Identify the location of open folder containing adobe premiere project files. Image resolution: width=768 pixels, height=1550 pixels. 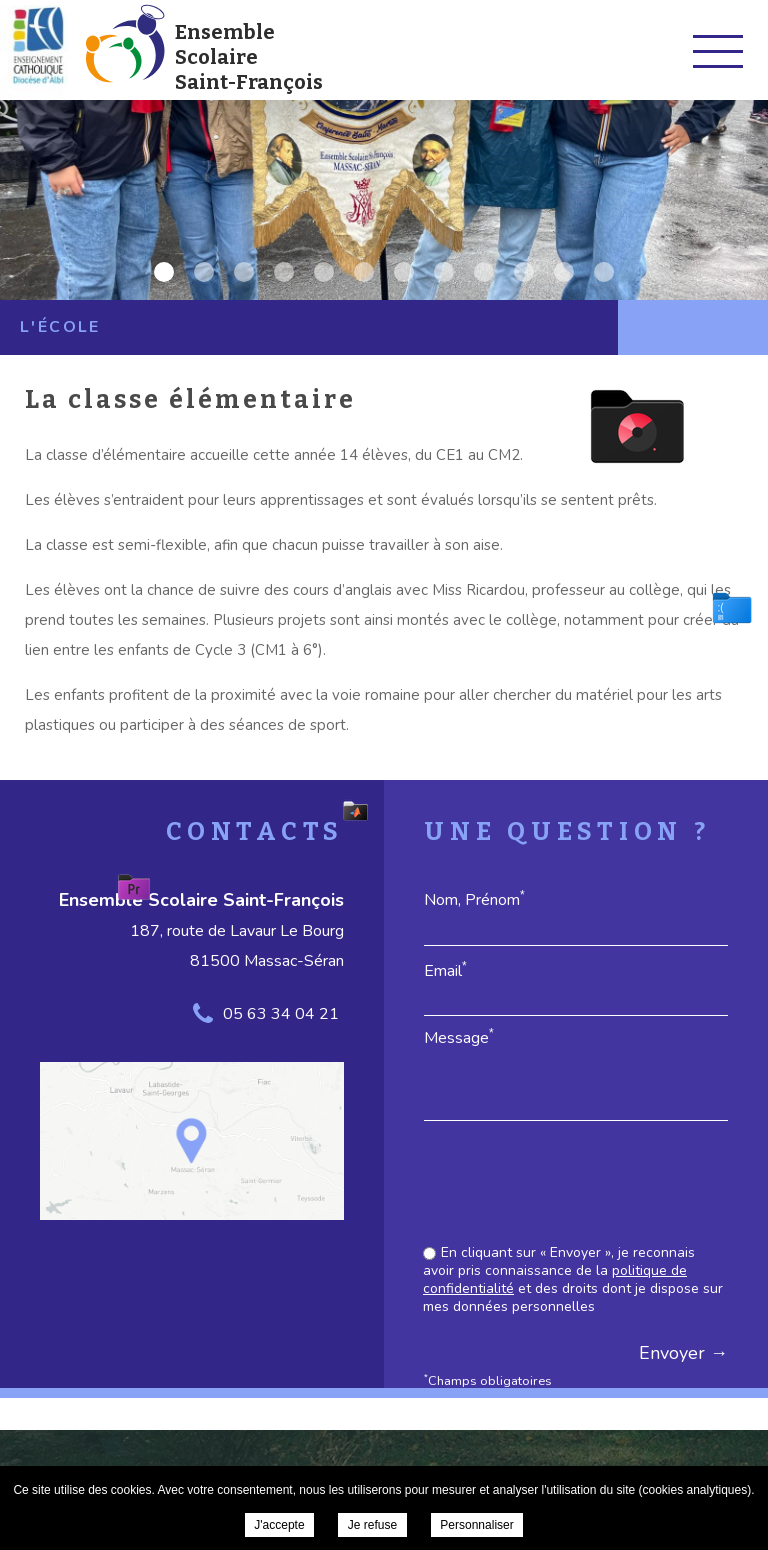
(134, 888).